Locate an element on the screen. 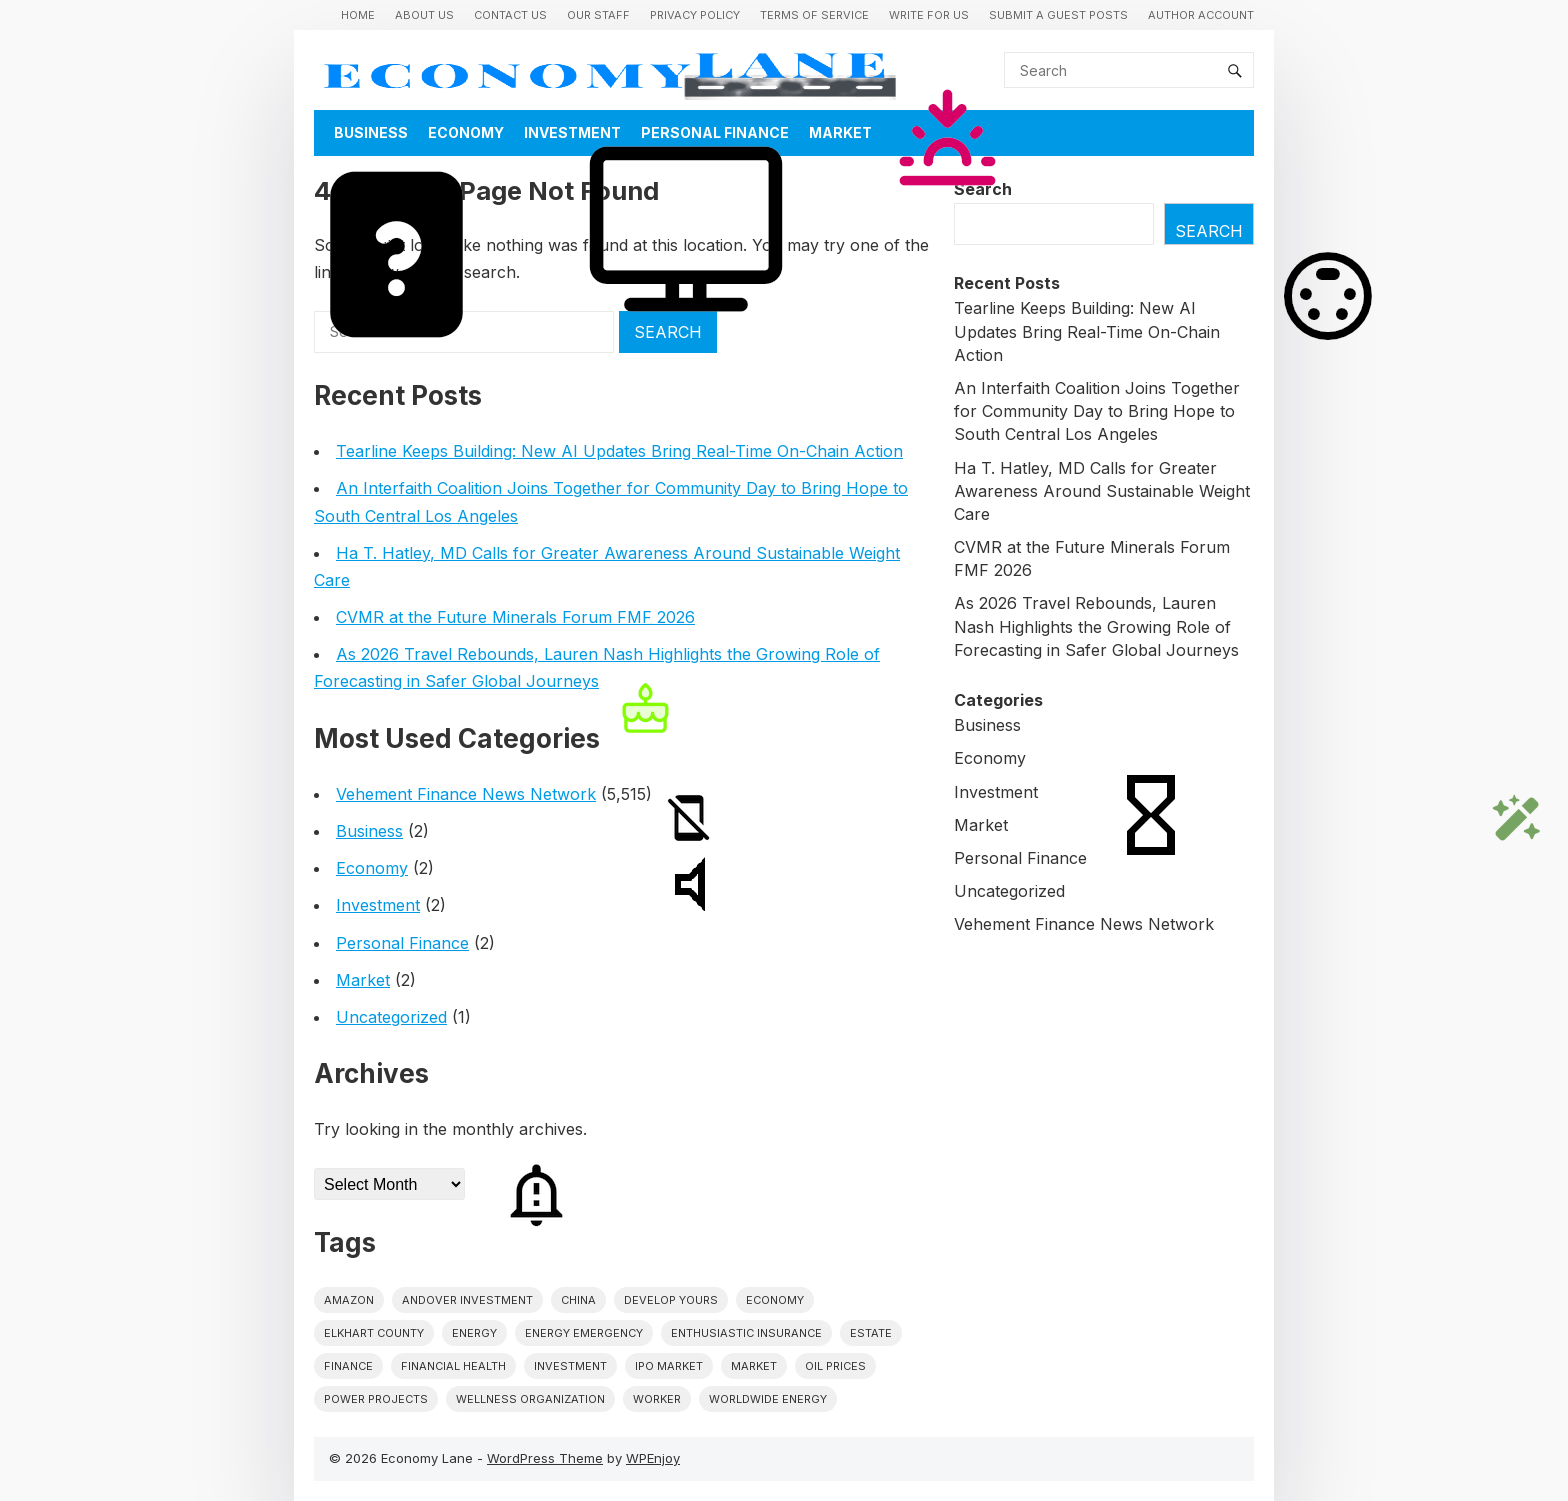 This screenshot has width=1568, height=1501. view birthday or celebration notifications is located at coordinates (645, 711).